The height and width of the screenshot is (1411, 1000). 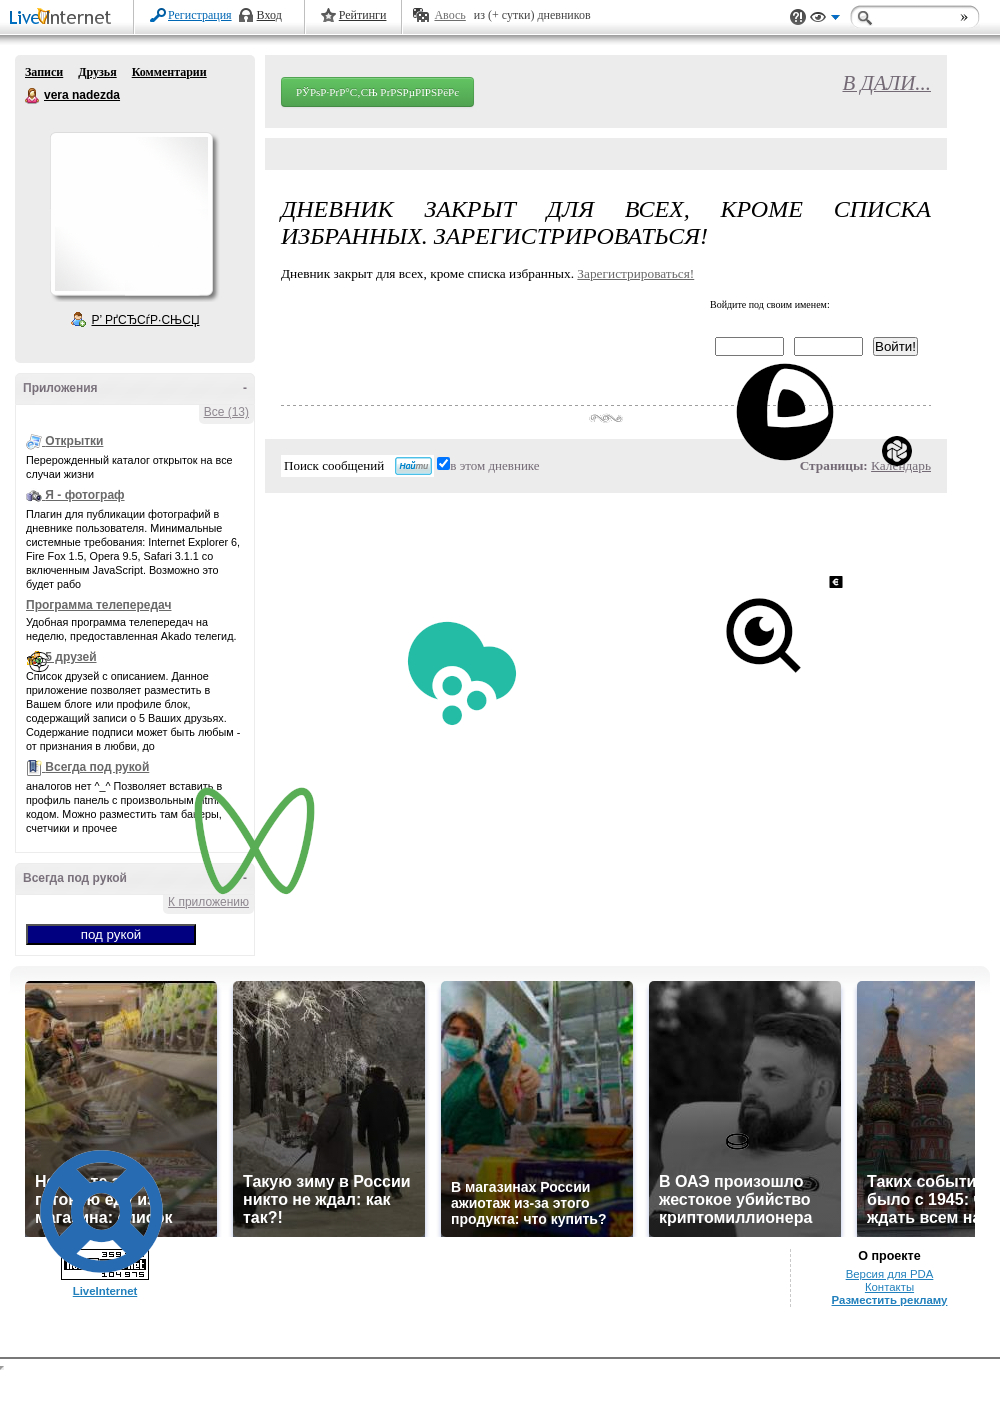 What do you see at coordinates (897, 451) in the screenshot?
I see `chromatic logo` at bounding box center [897, 451].